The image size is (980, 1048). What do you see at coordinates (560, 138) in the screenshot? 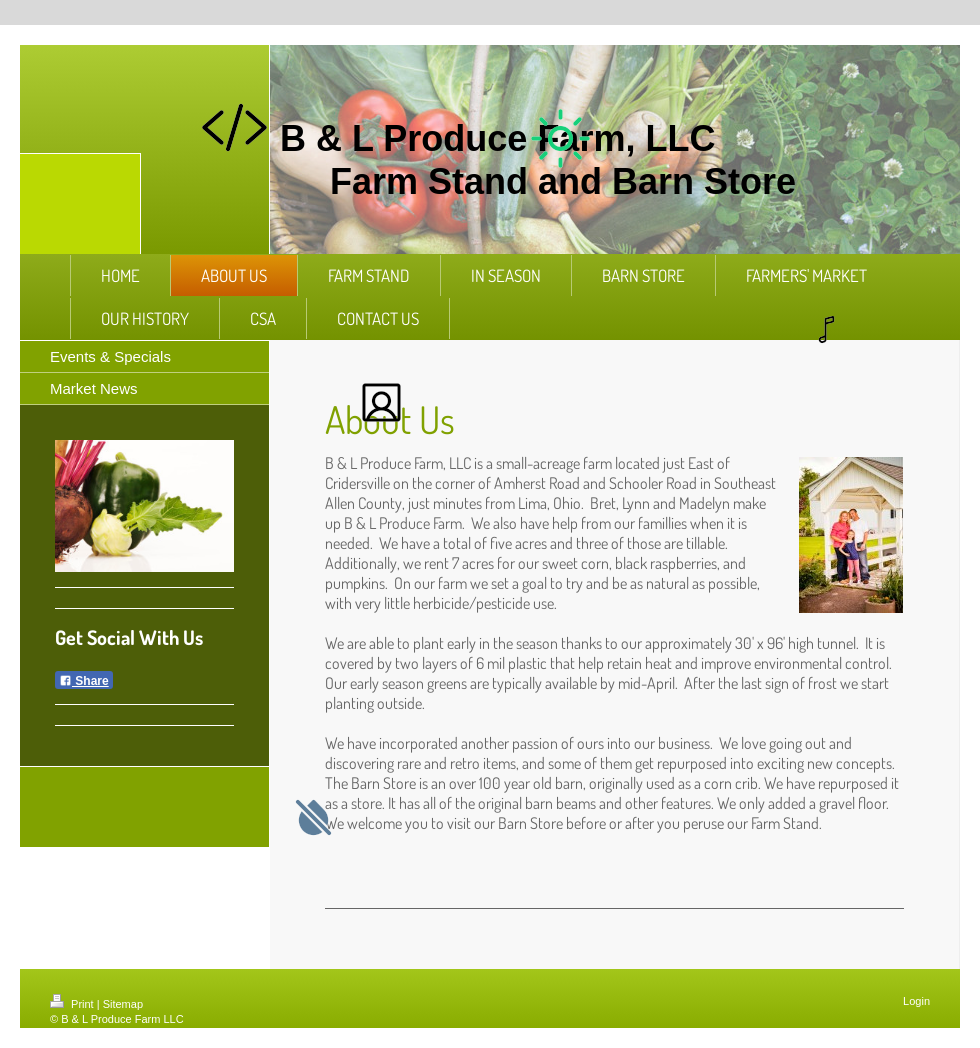
I see `toggle light mode or increase brightness` at bounding box center [560, 138].